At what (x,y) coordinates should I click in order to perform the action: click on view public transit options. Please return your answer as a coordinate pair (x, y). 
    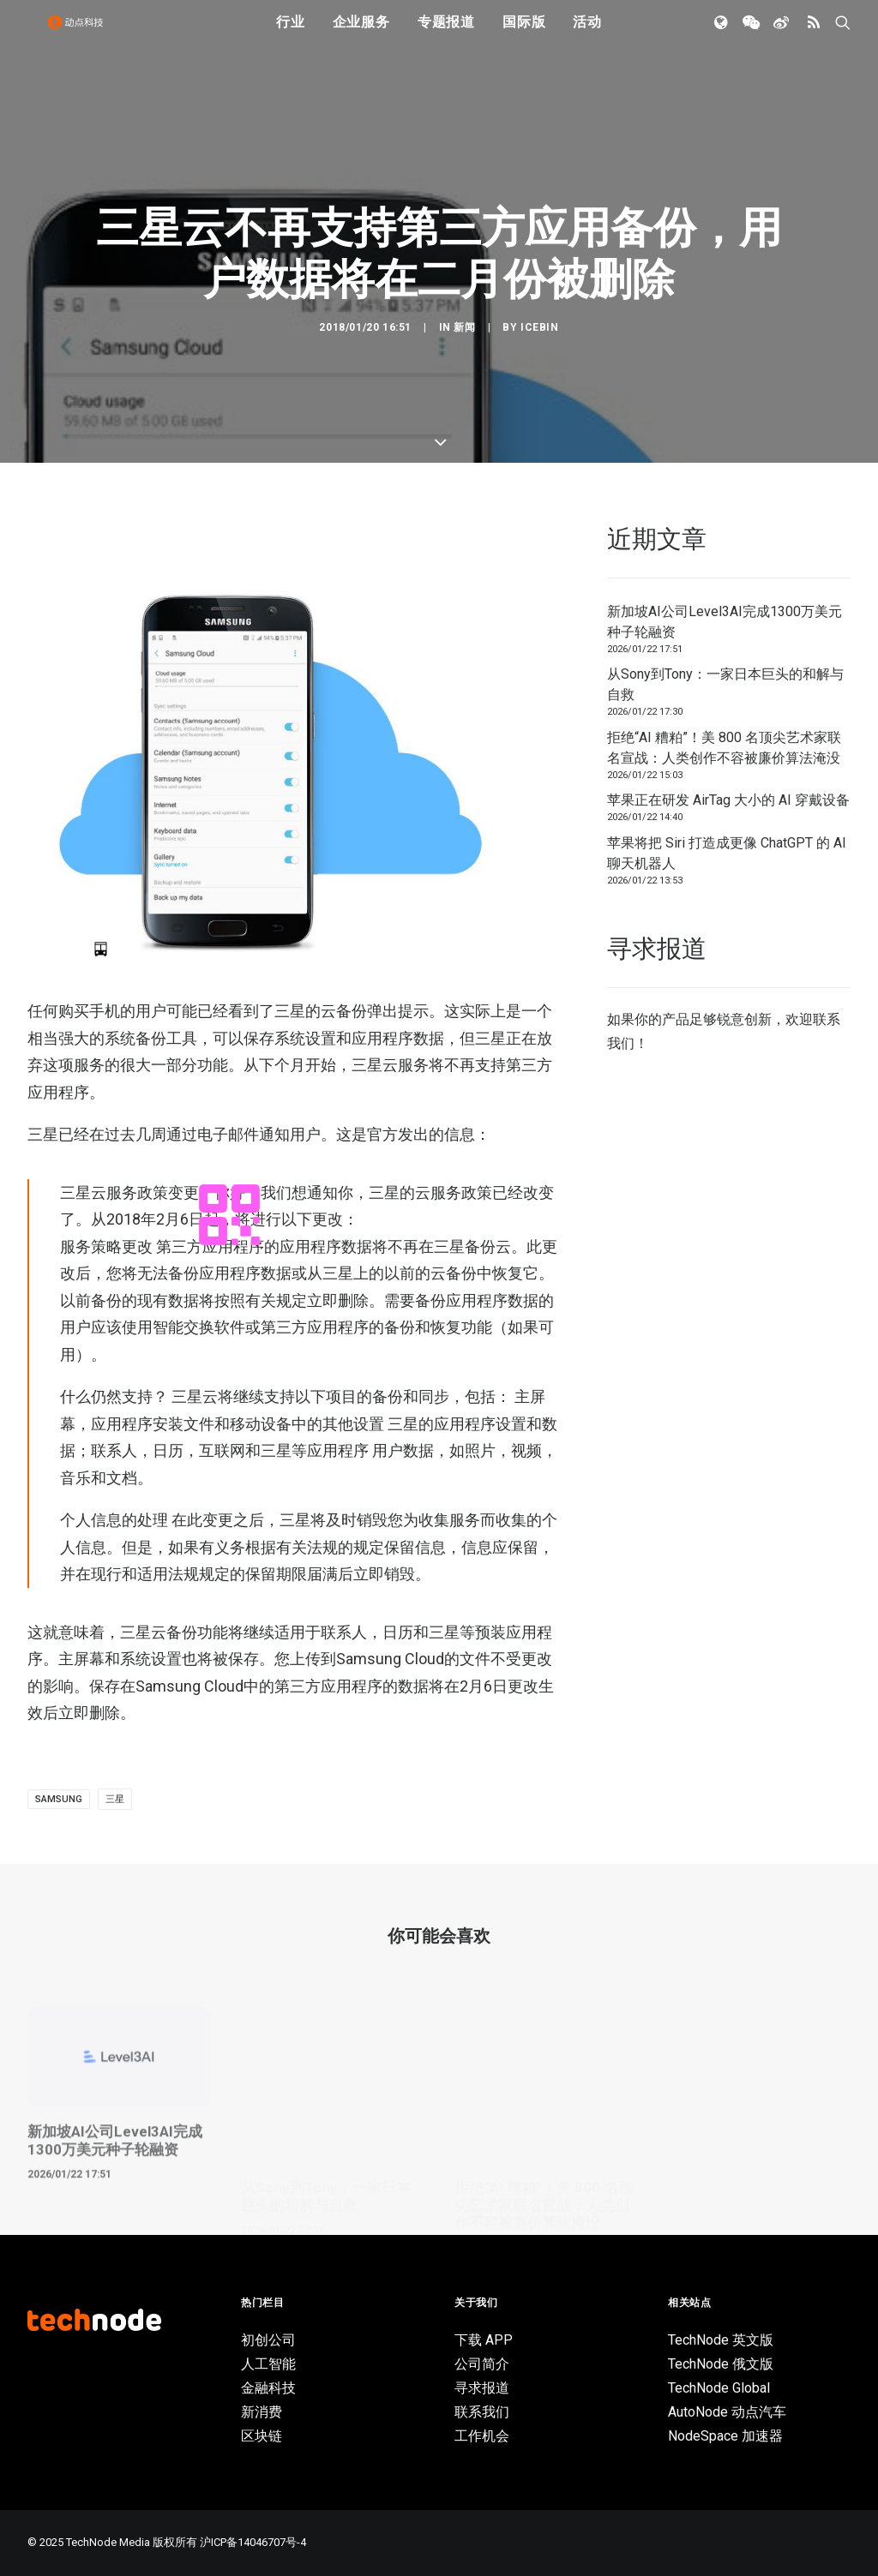
    Looking at the image, I should click on (100, 949).